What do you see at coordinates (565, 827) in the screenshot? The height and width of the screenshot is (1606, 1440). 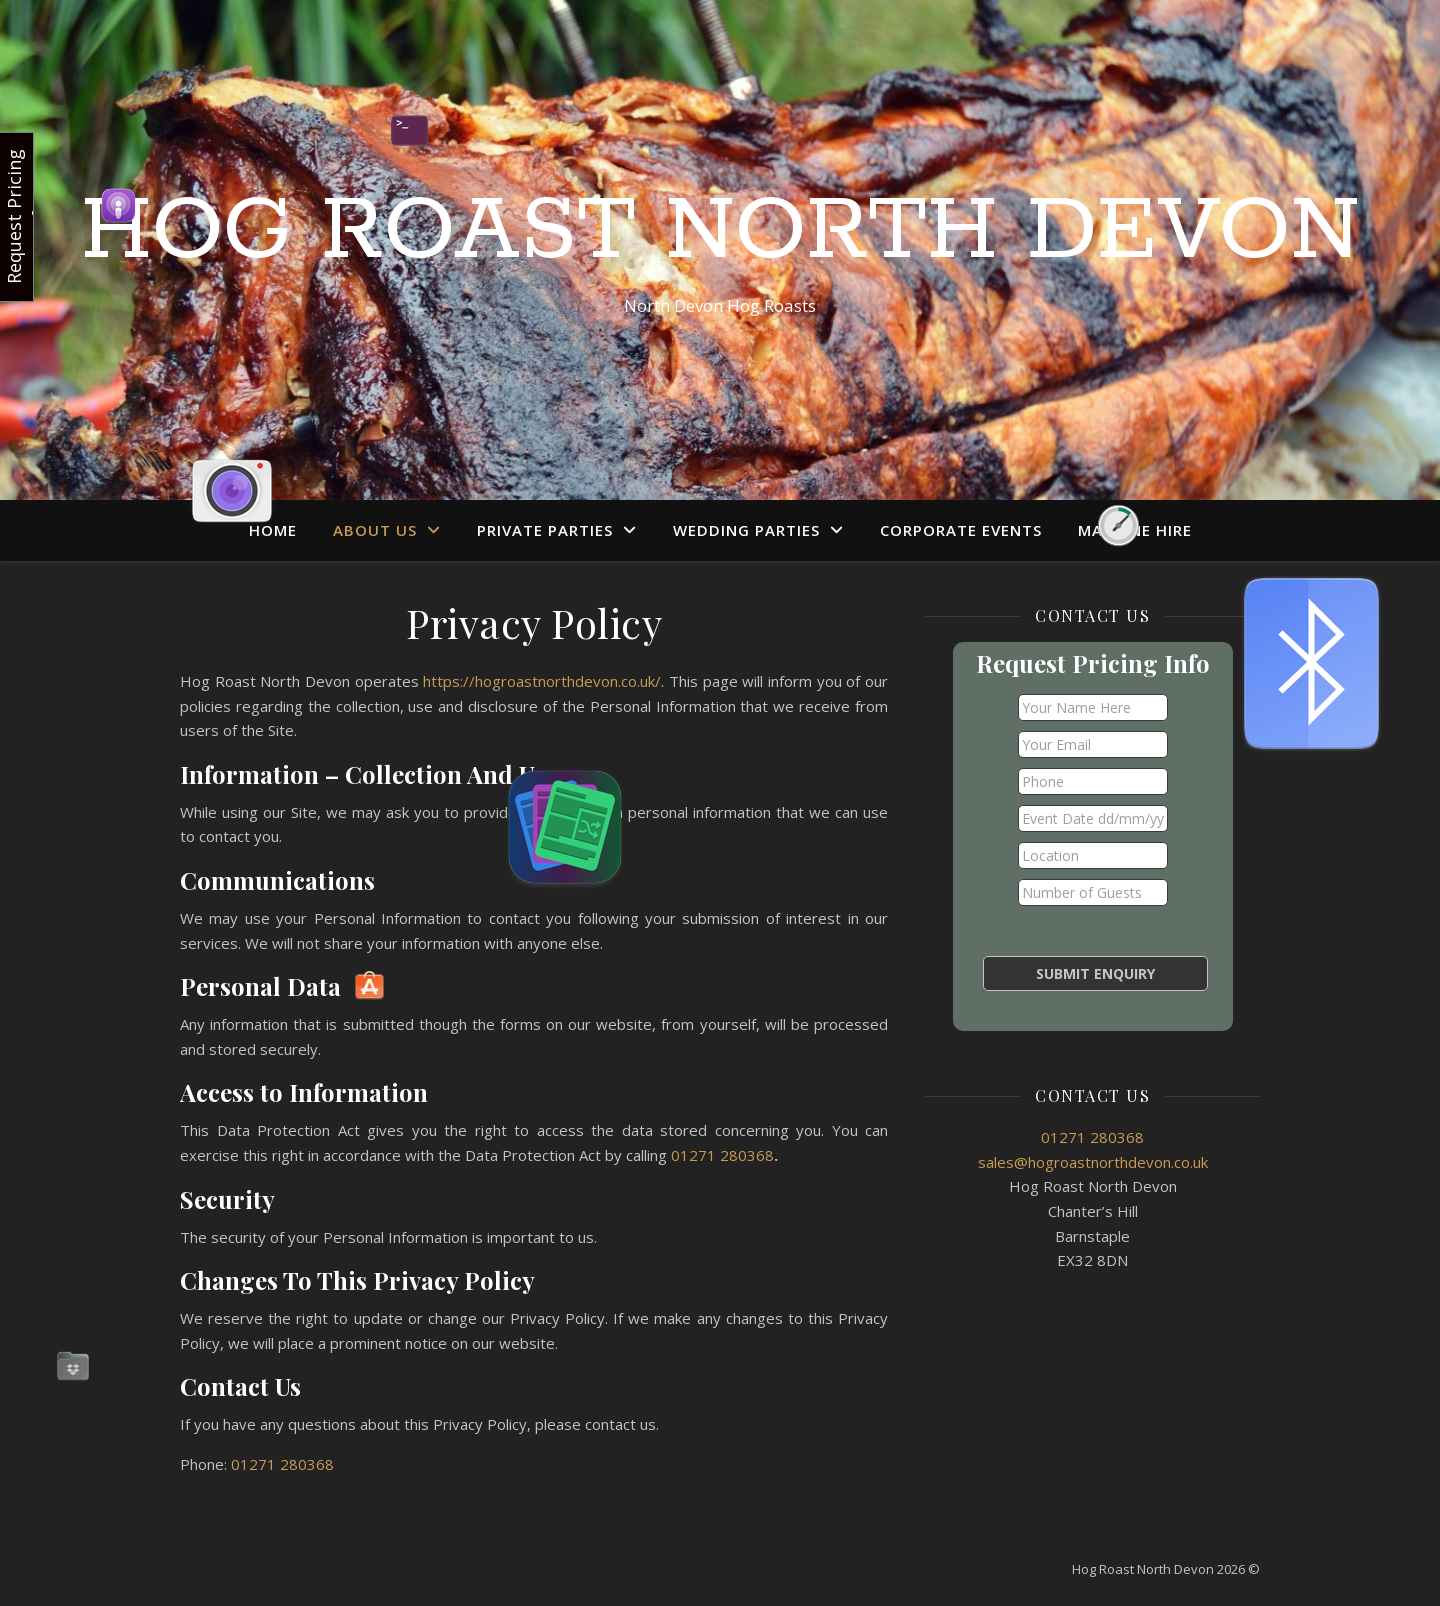 I see `open pdf arranger app` at bounding box center [565, 827].